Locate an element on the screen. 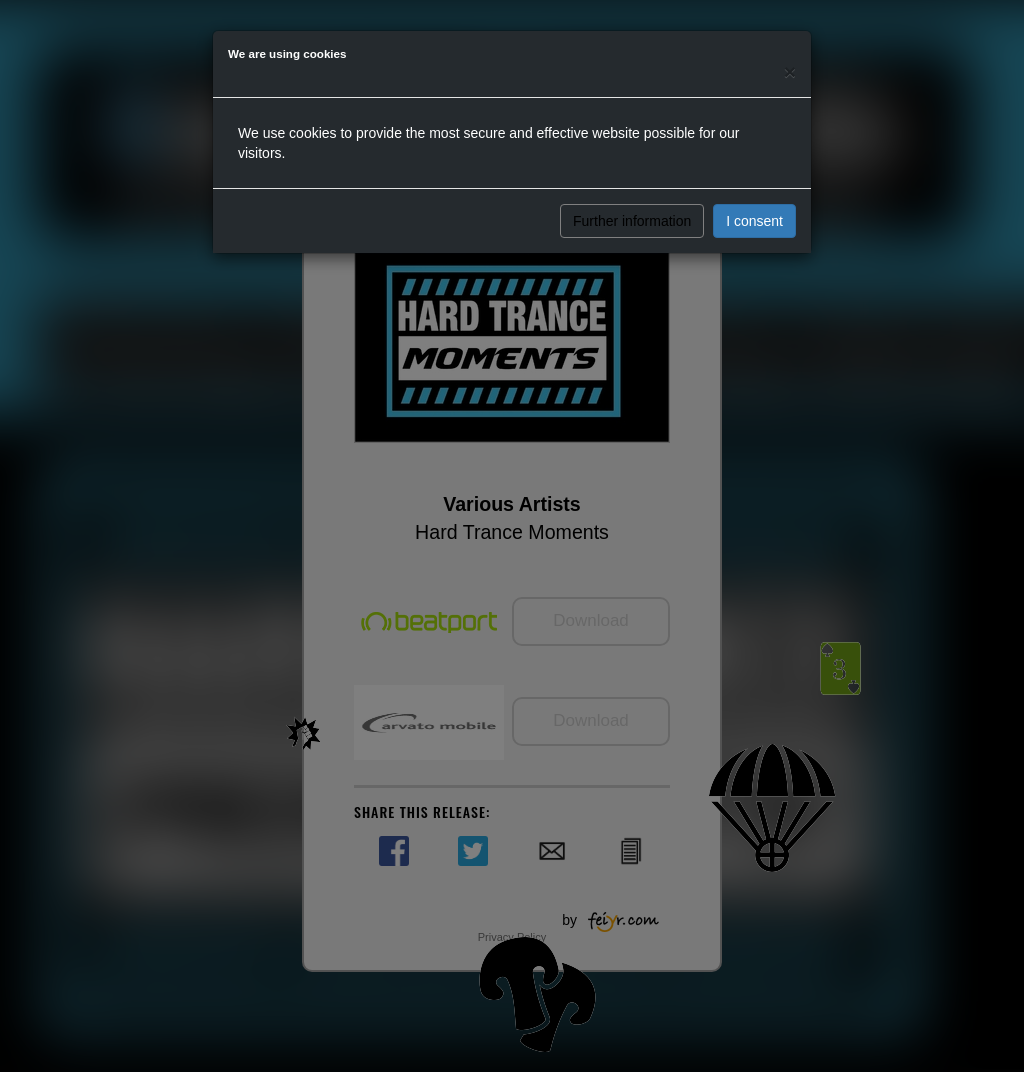 The image size is (1024, 1072). indicates rebellion or uprising theme in a game is located at coordinates (303, 733).